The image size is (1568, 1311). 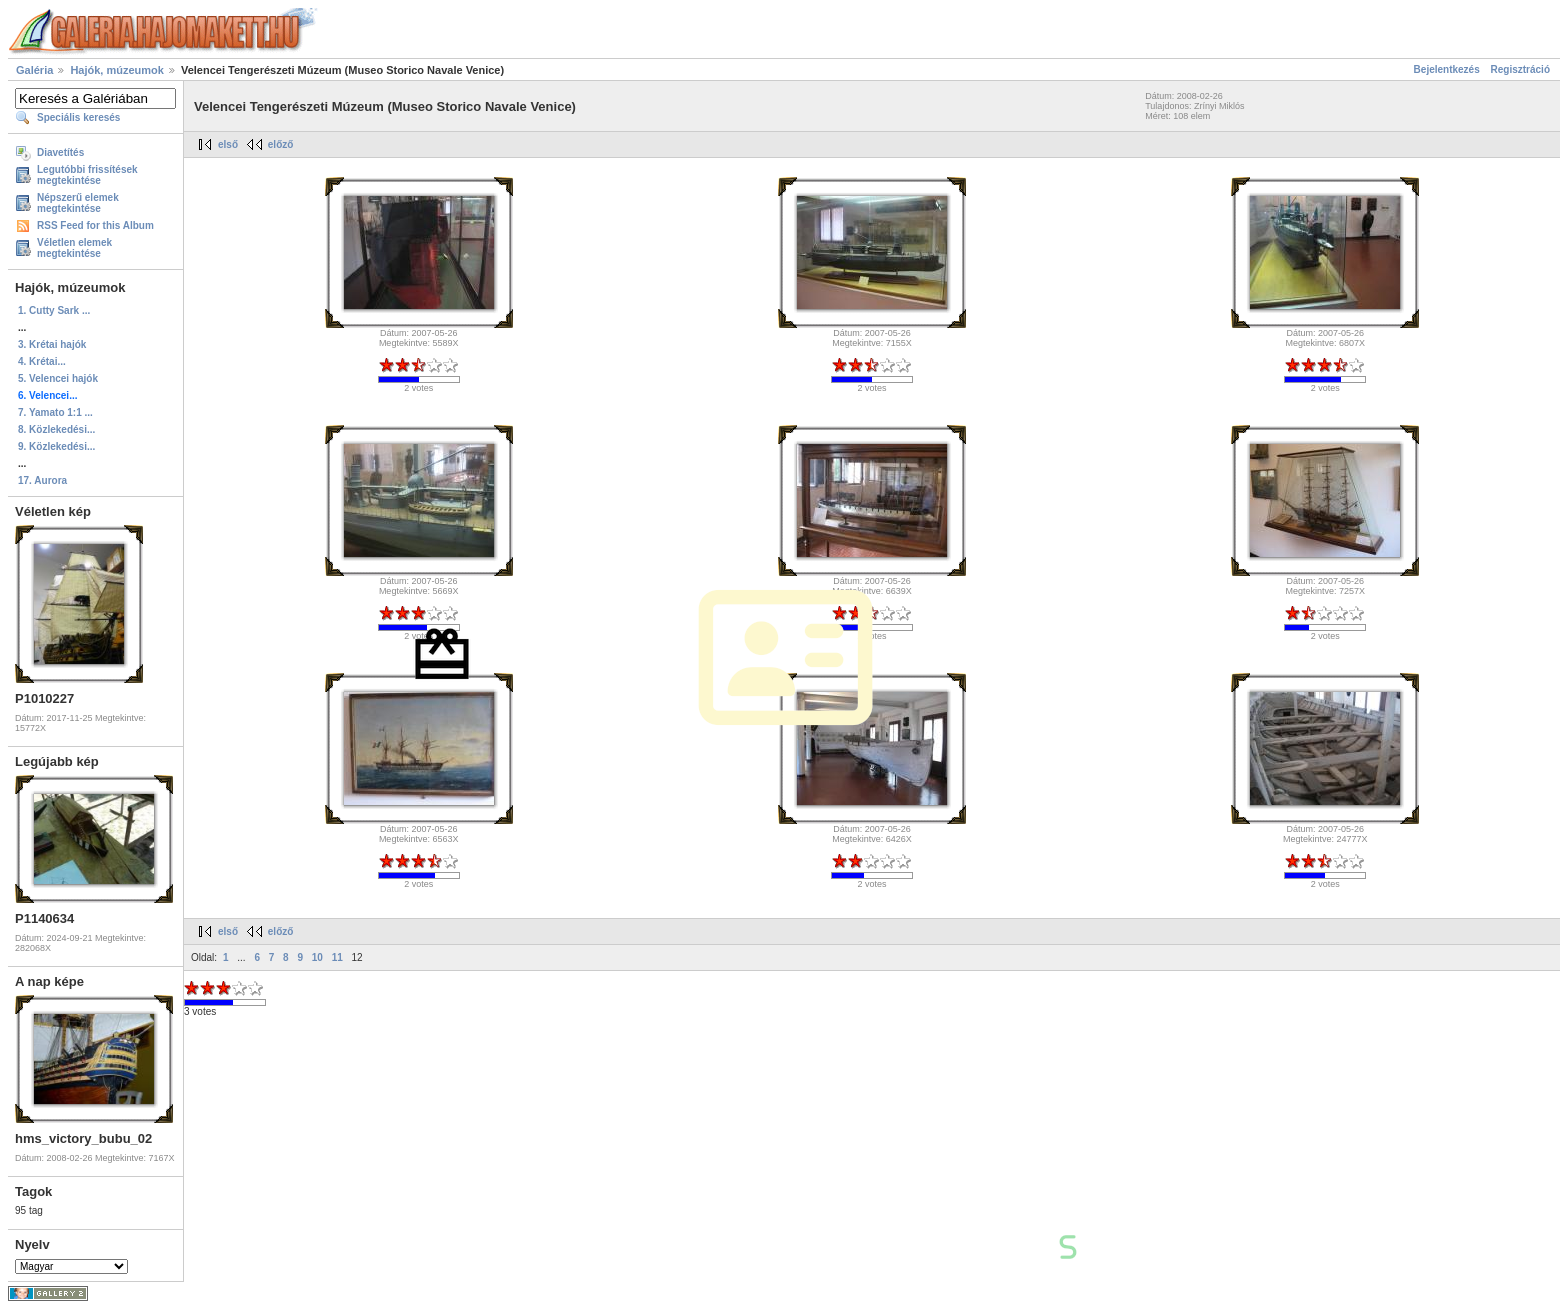 I want to click on indicates items starting with the letter S, so click(x=1068, y=1247).